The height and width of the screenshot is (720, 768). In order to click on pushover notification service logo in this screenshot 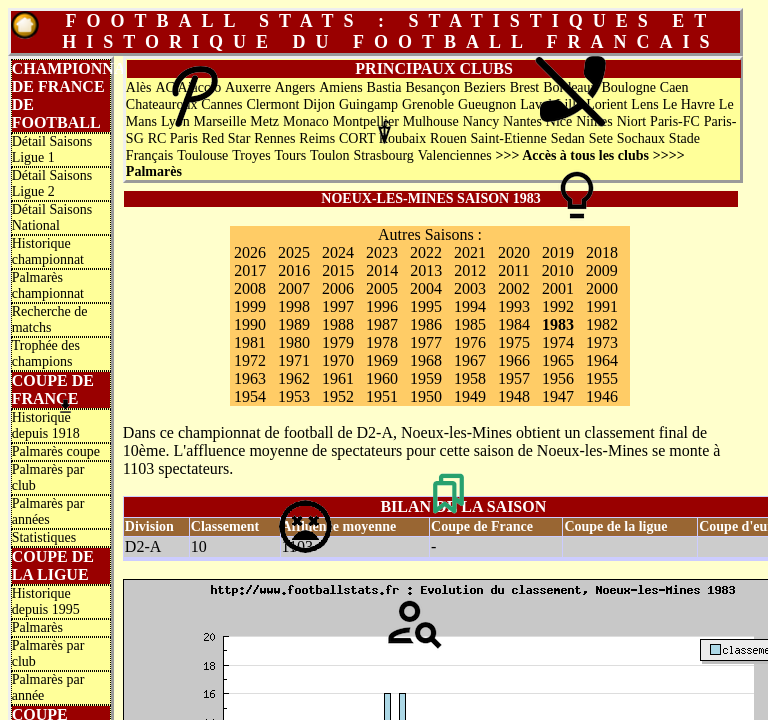, I will do `click(193, 96)`.